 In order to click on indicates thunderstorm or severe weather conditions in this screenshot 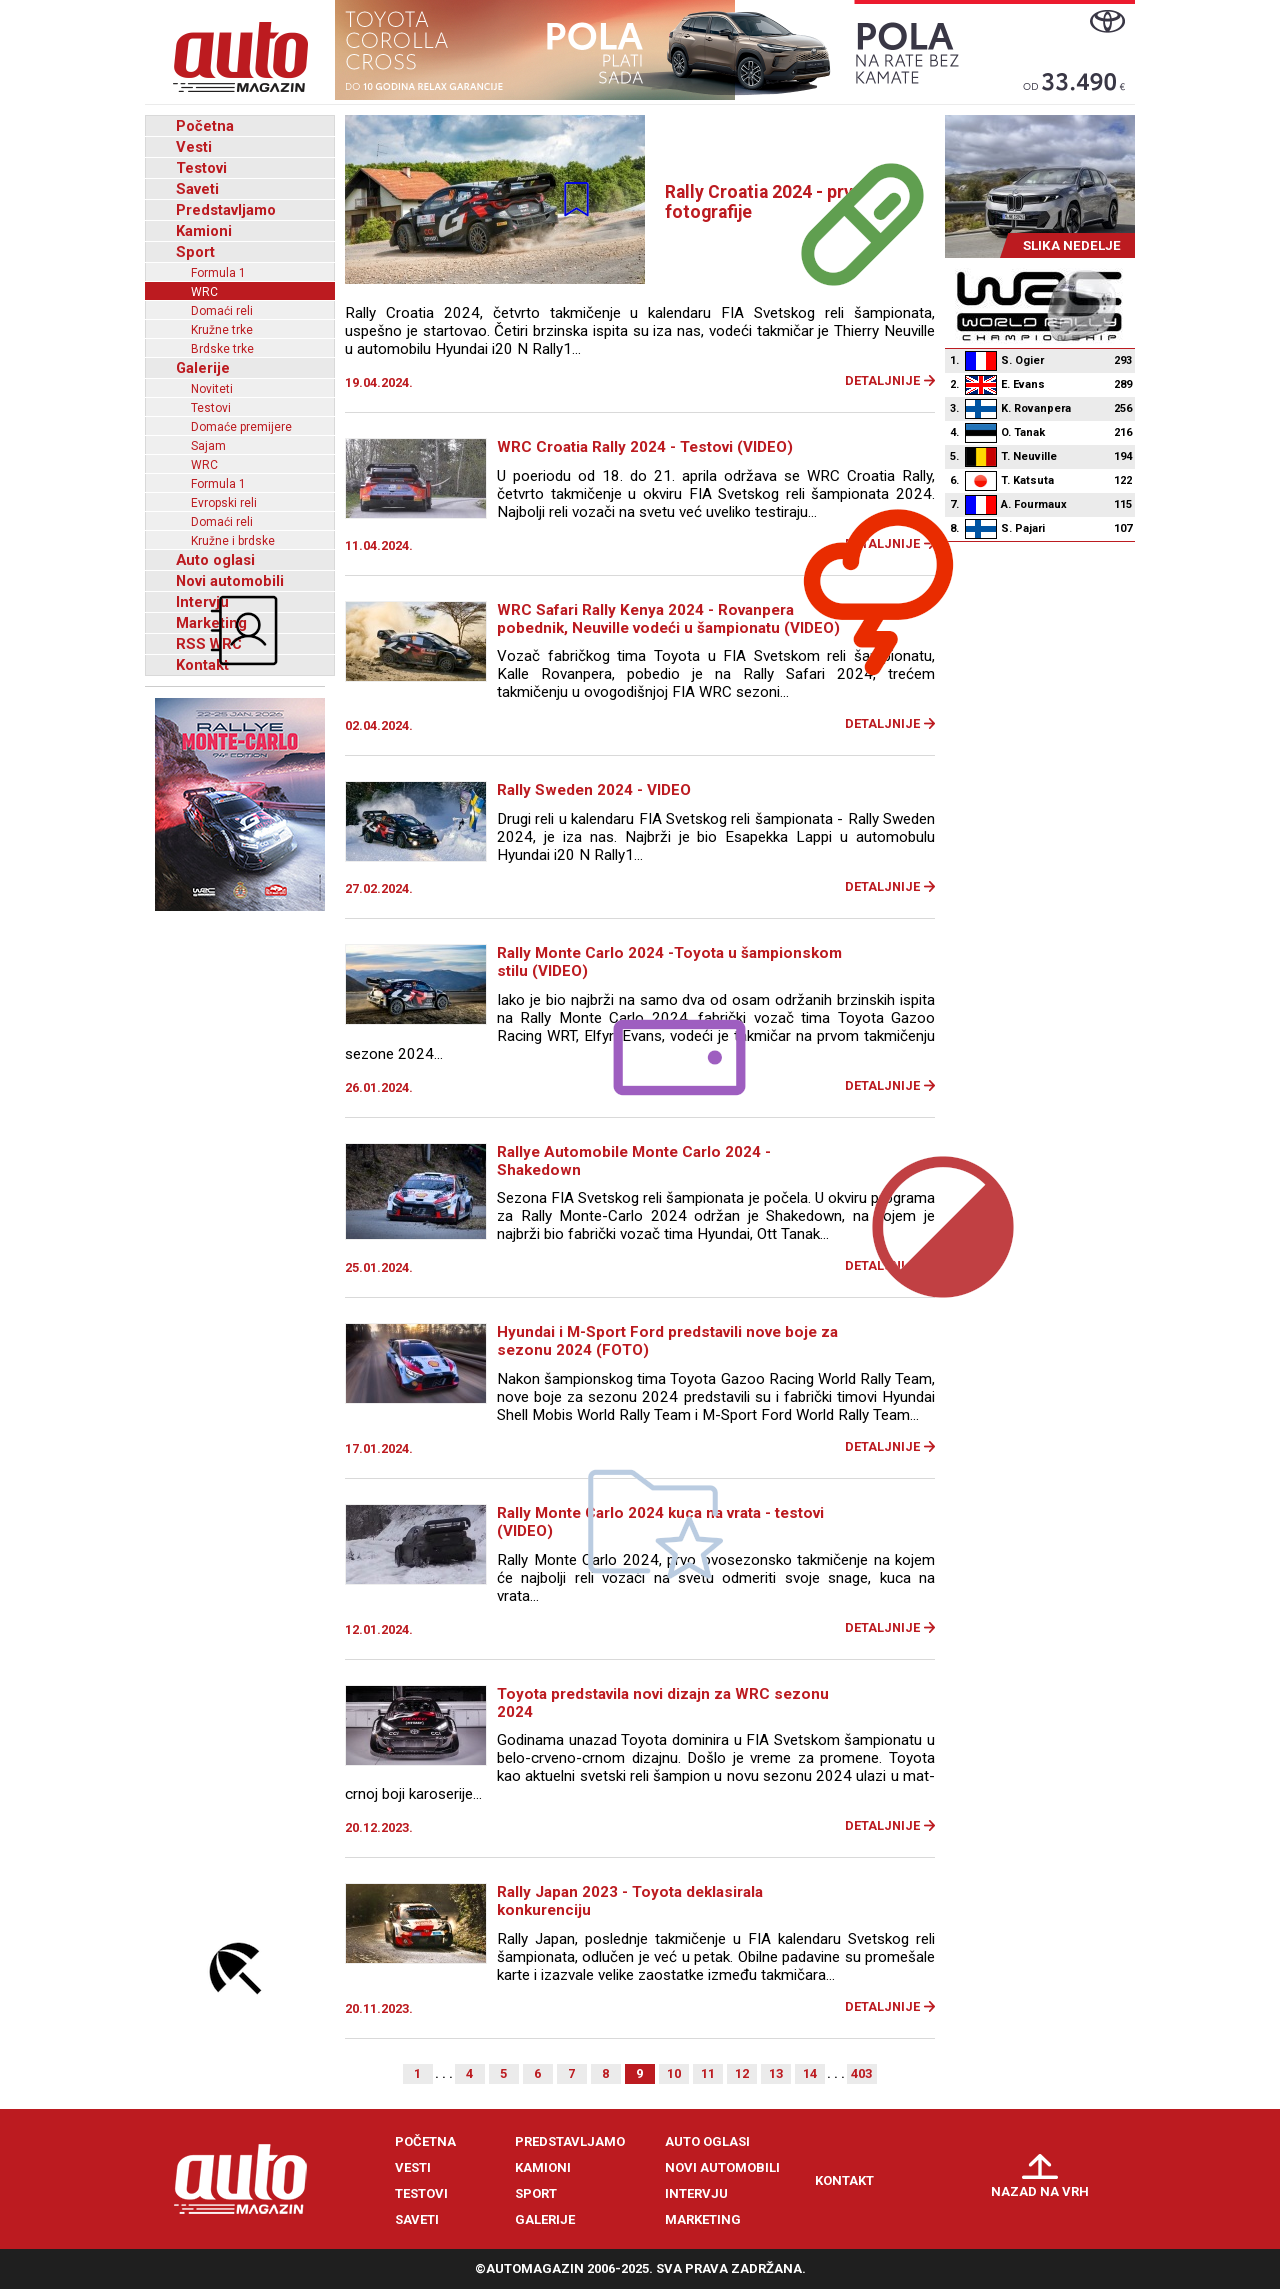, I will do `click(878, 589)`.